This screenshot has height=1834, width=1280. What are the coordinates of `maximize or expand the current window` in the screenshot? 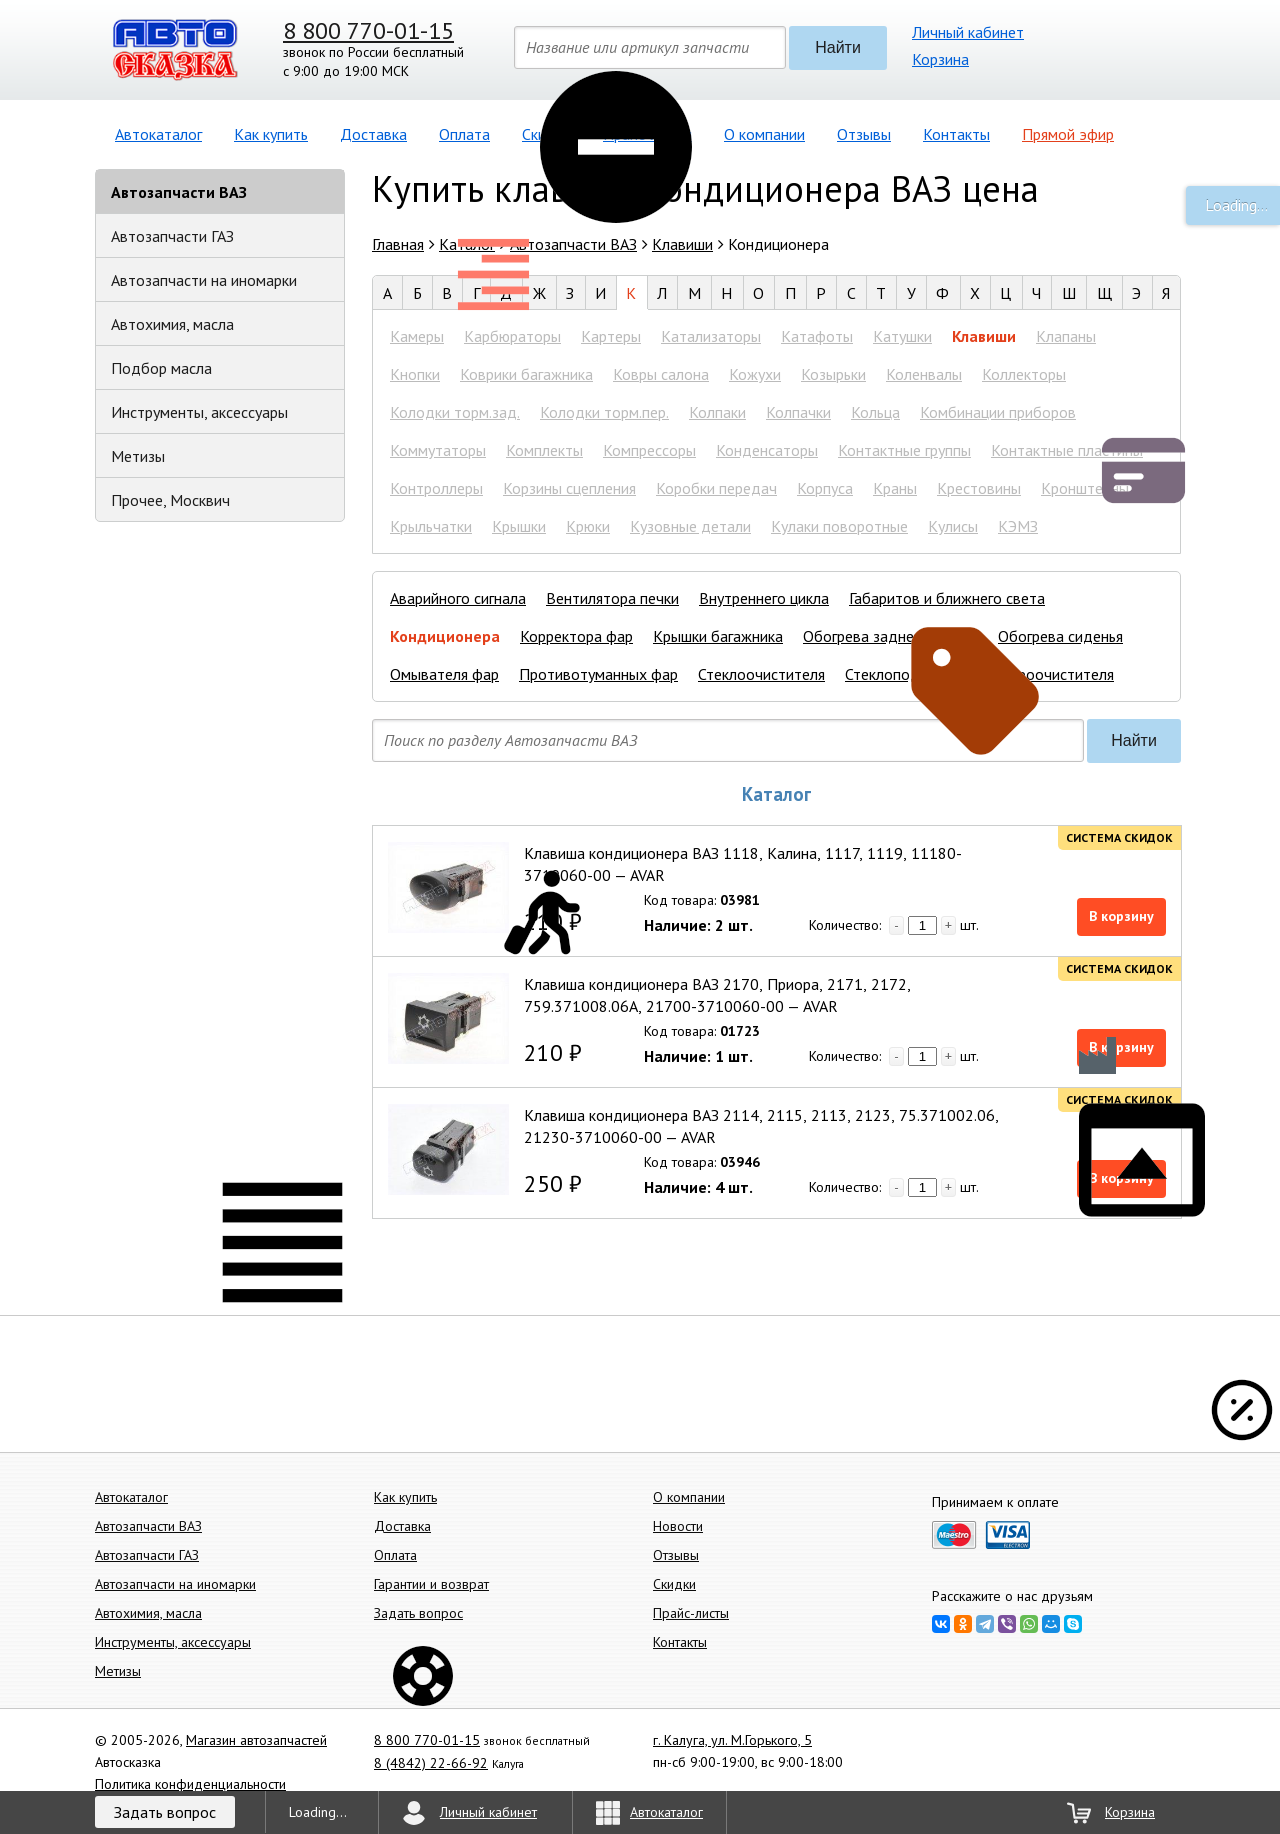 It's located at (1142, 1160).